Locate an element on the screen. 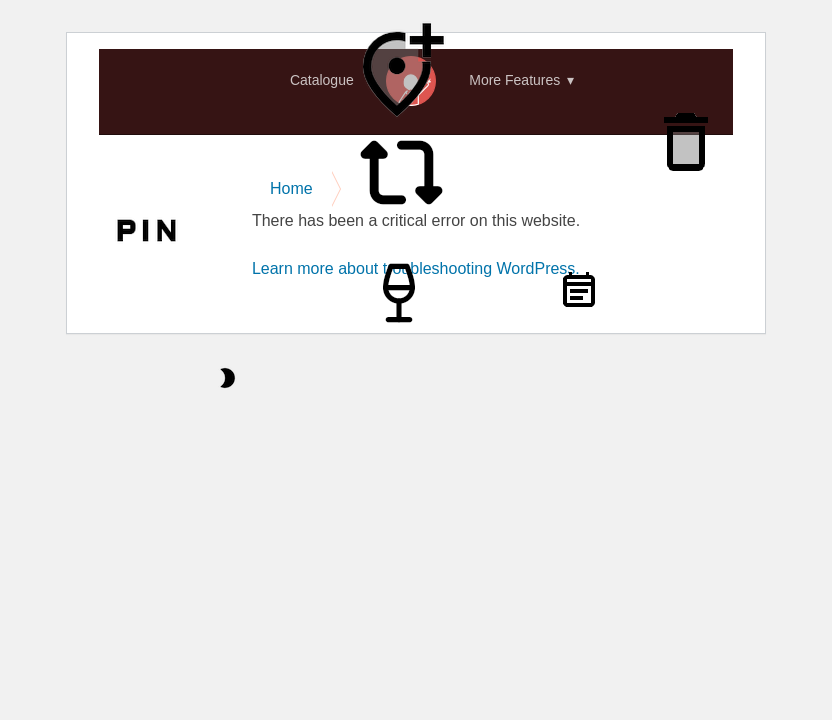  browse wine selection or menu is located at coordinates (399, 293).